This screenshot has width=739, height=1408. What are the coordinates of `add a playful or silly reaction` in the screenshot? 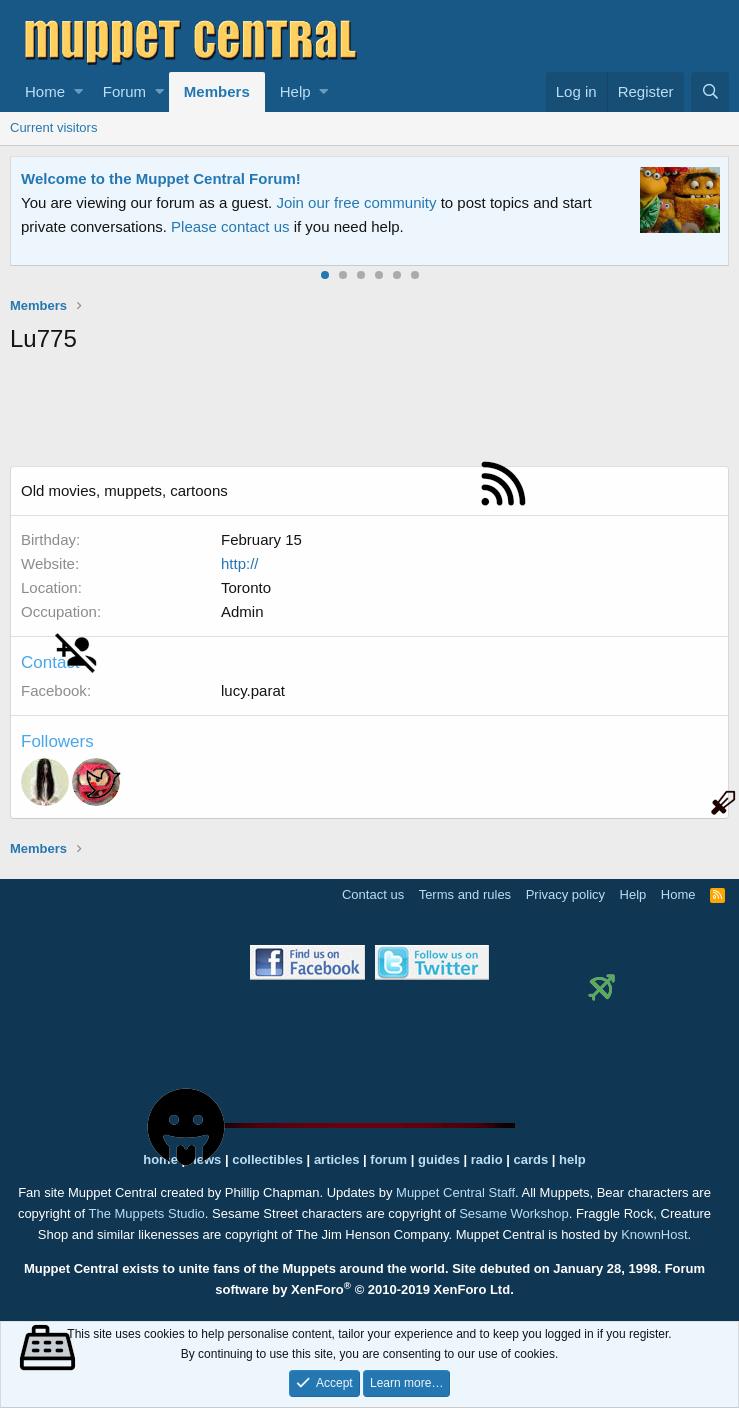 It's located at (186, 1127).